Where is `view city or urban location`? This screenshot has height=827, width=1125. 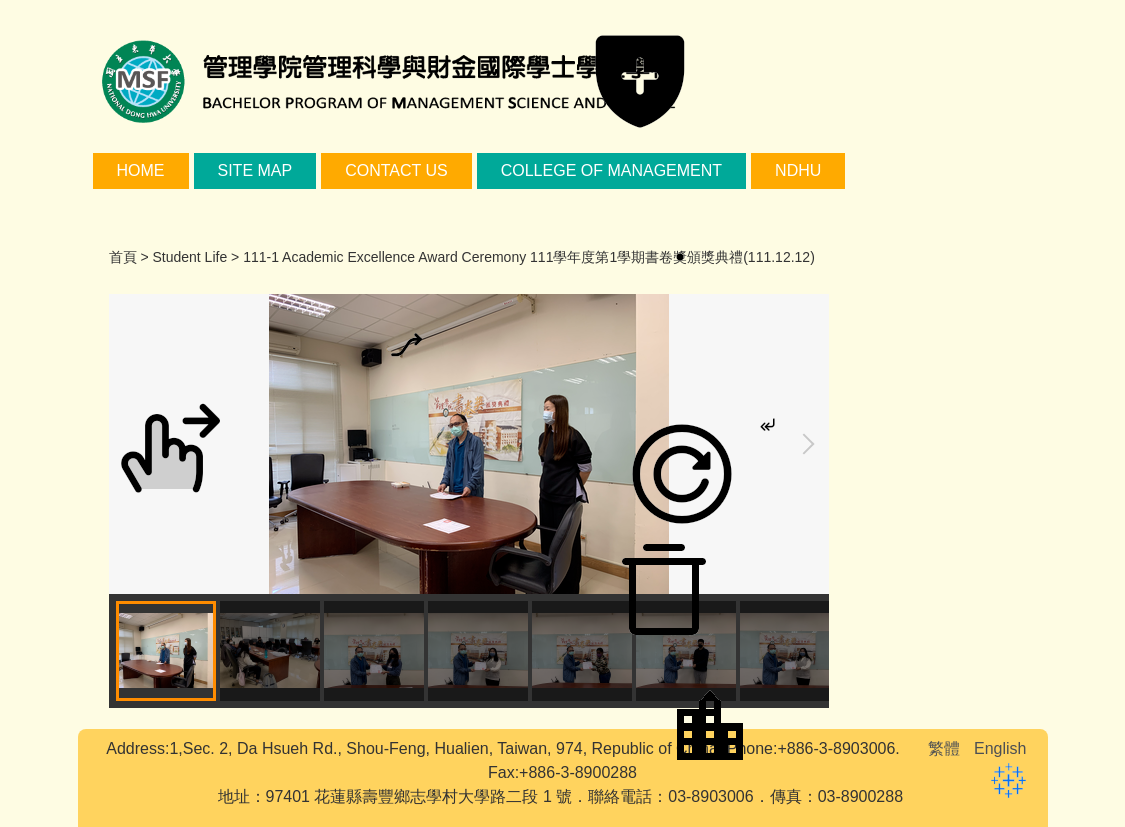
view city or urban location is located at coordinates (710, 727).